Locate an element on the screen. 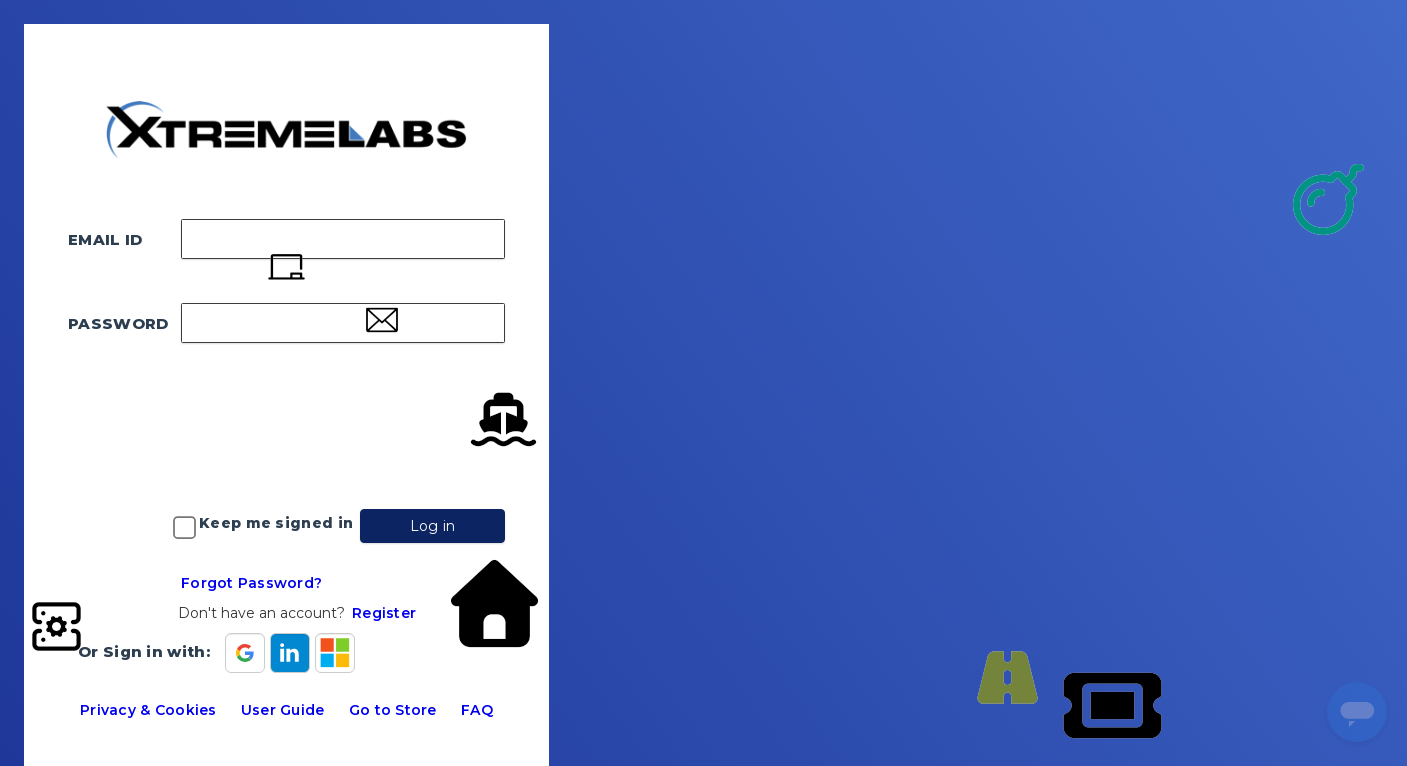  access whiteboard or presentation mode is located at coordinates (286, 267).